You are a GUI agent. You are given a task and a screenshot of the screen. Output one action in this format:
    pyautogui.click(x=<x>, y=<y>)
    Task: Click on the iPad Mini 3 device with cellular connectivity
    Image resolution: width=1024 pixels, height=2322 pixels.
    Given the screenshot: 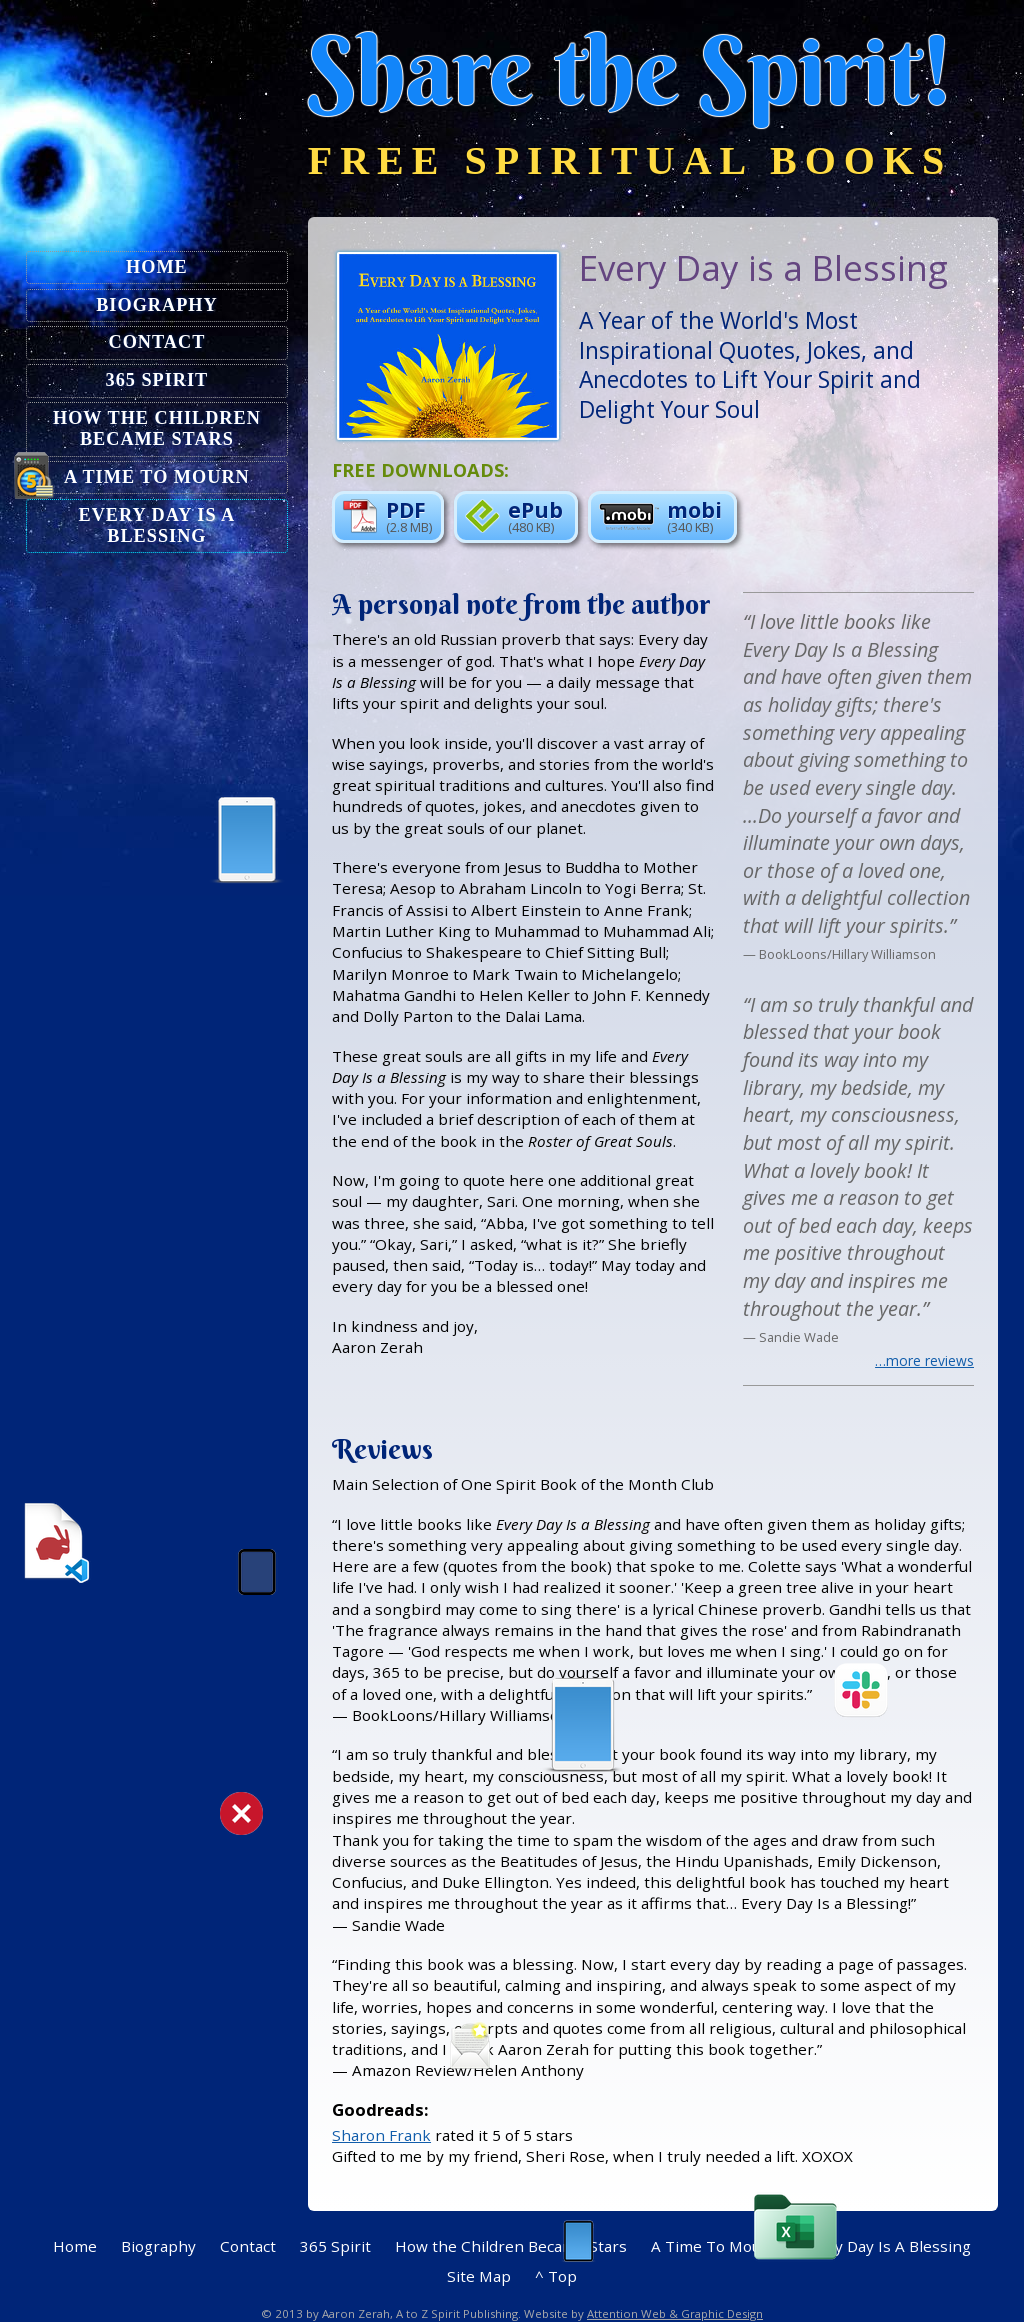 What is the action you would take?
    pyautogui.click(x=247, y=832)
    